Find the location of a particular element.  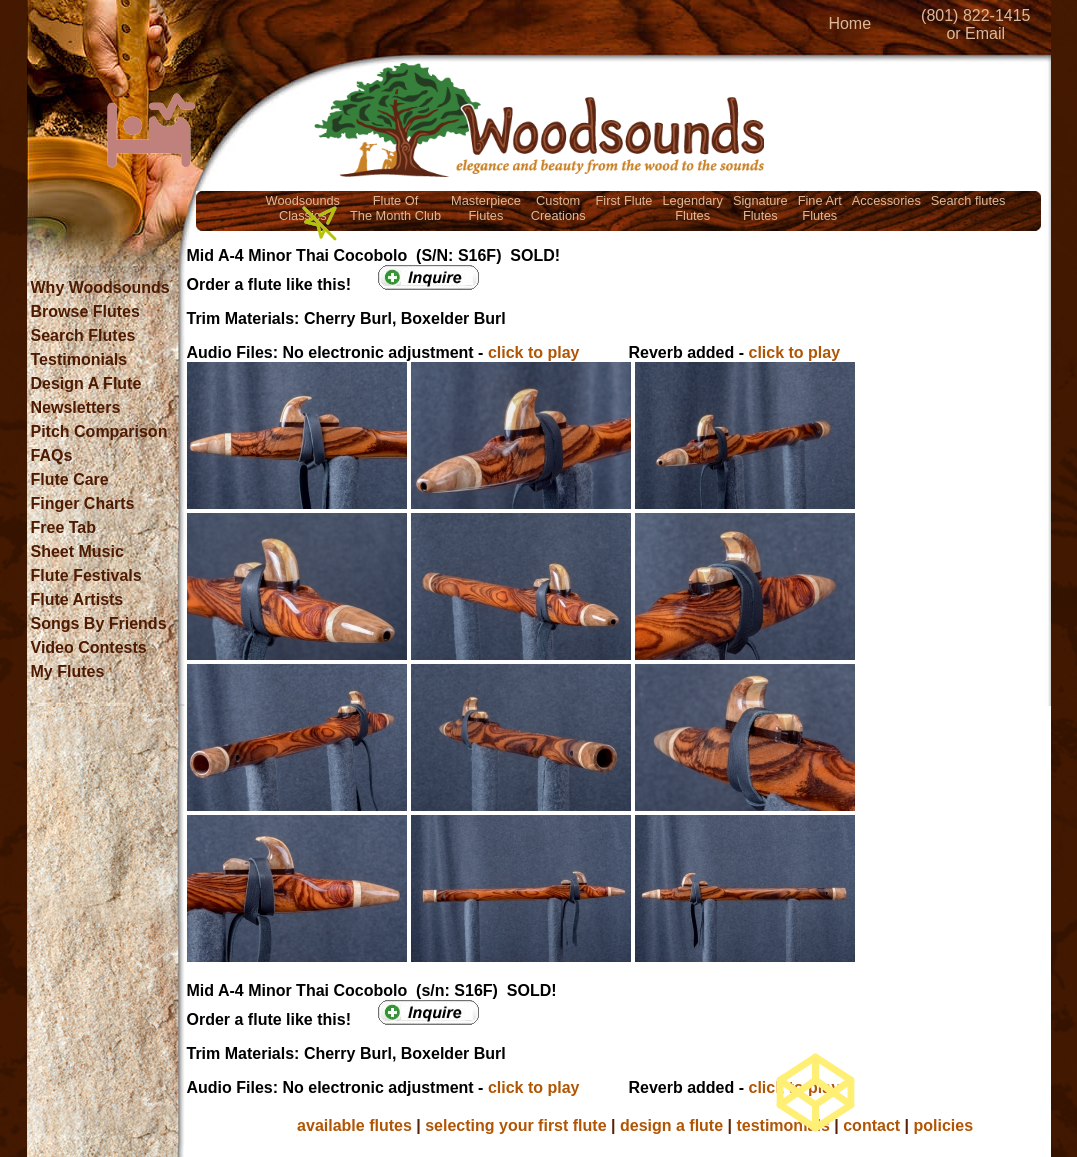

view patient procedures or medical records is located at coordinates (149, 135).